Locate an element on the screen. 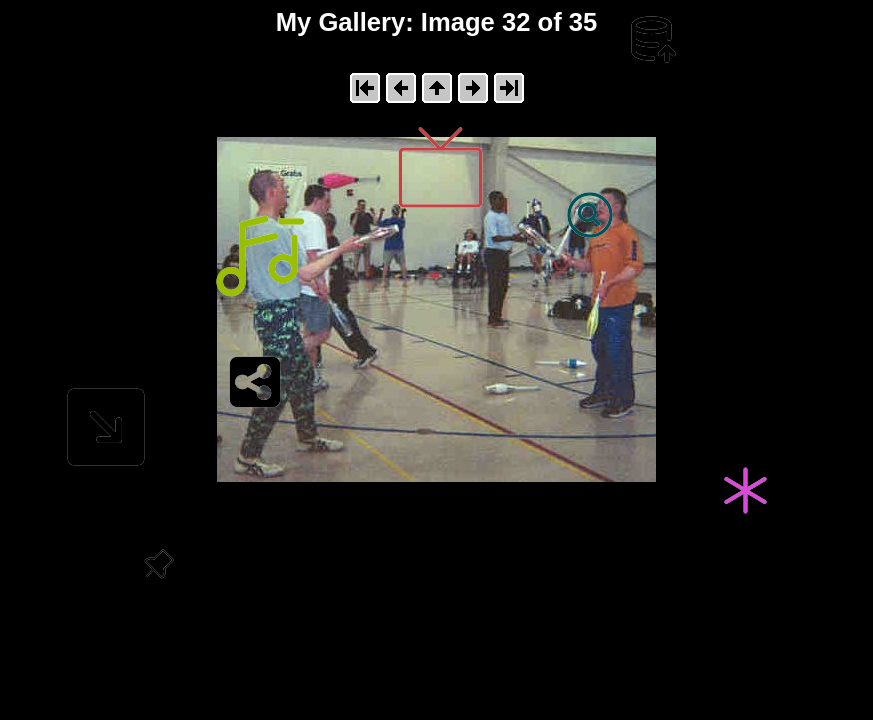 This screenshot has width=873, height=720. remove a song from playlist is located at coordinates (262, 254).